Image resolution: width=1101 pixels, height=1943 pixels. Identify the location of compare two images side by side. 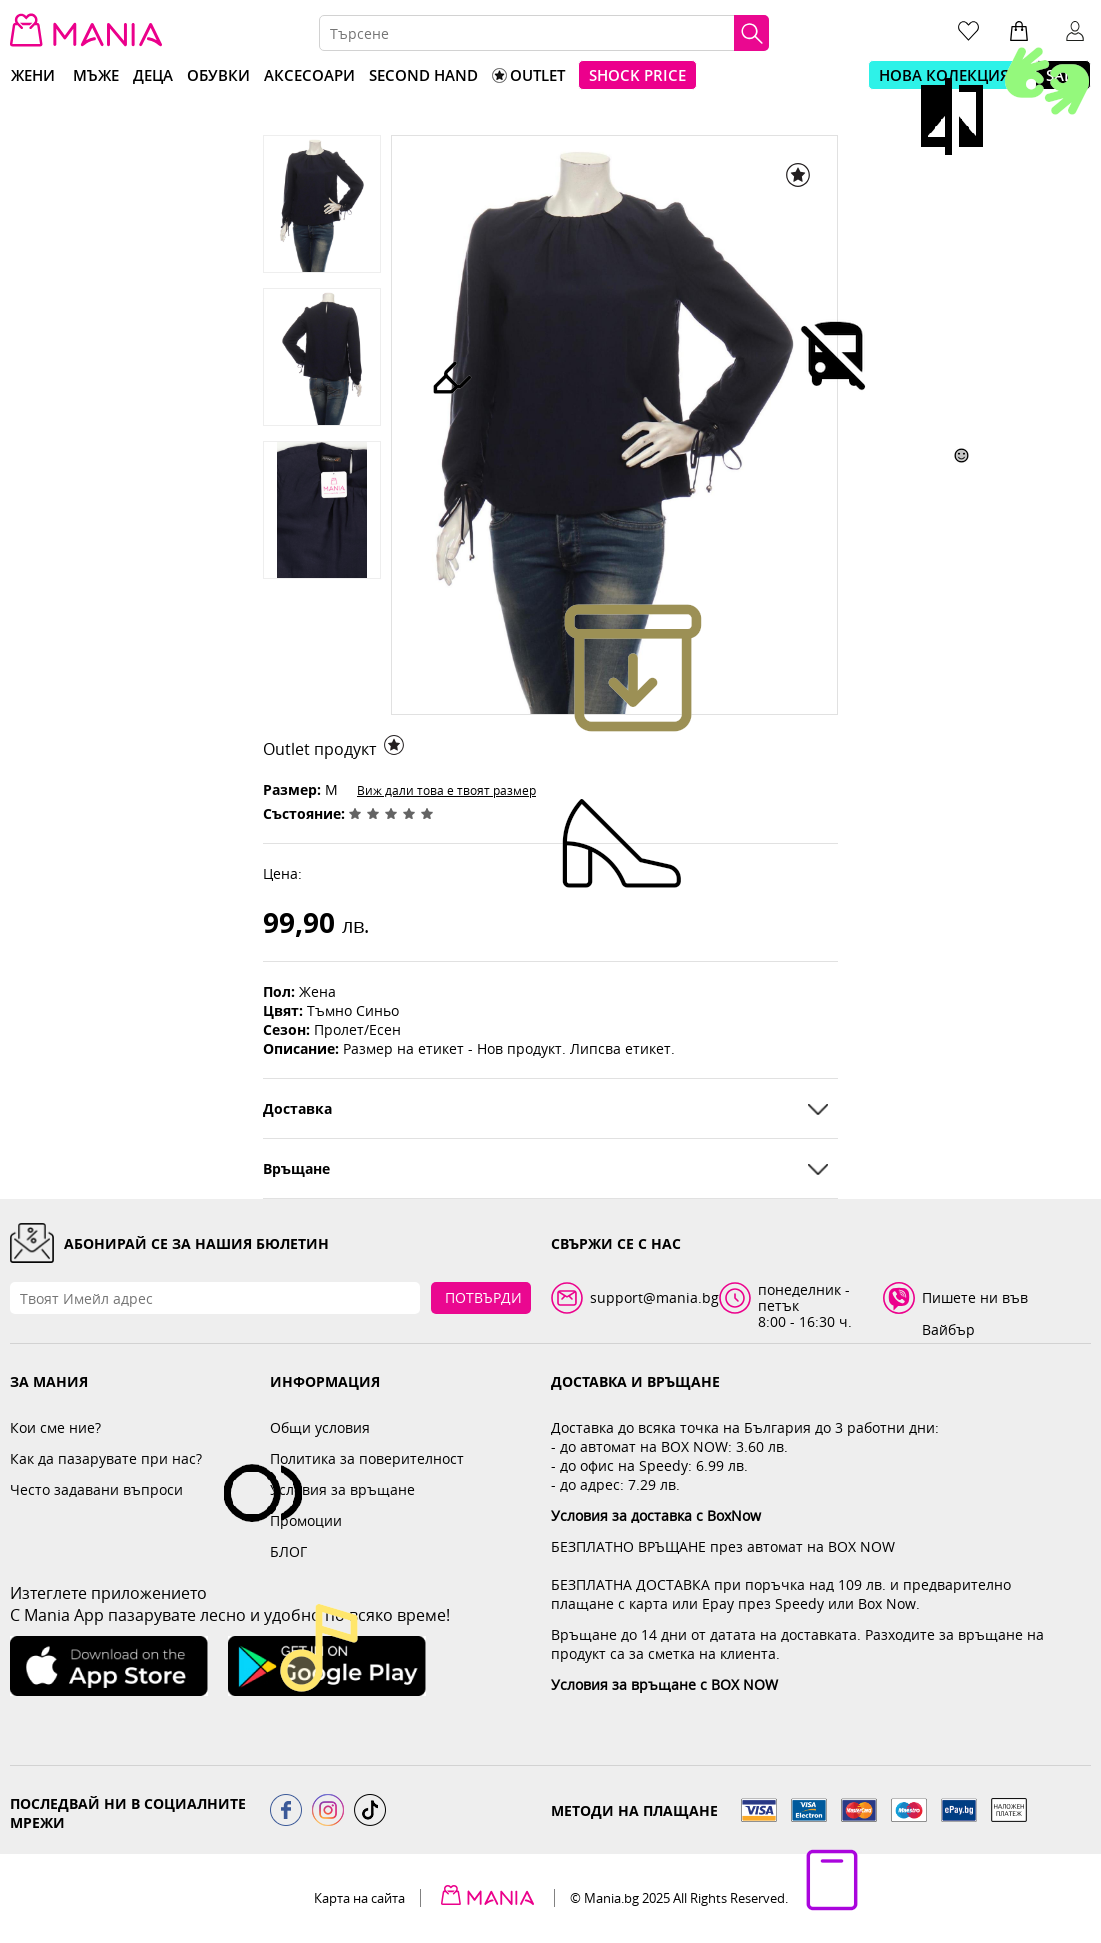
(952, 116).